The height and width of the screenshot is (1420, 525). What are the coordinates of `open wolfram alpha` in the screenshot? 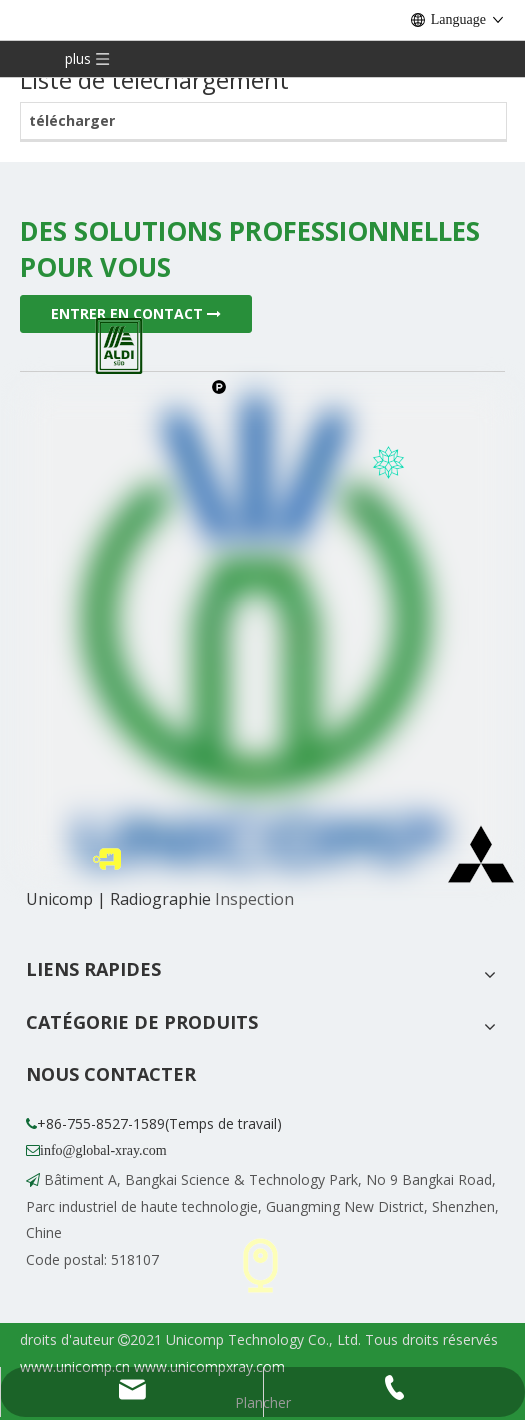 It's located at (388, 462).